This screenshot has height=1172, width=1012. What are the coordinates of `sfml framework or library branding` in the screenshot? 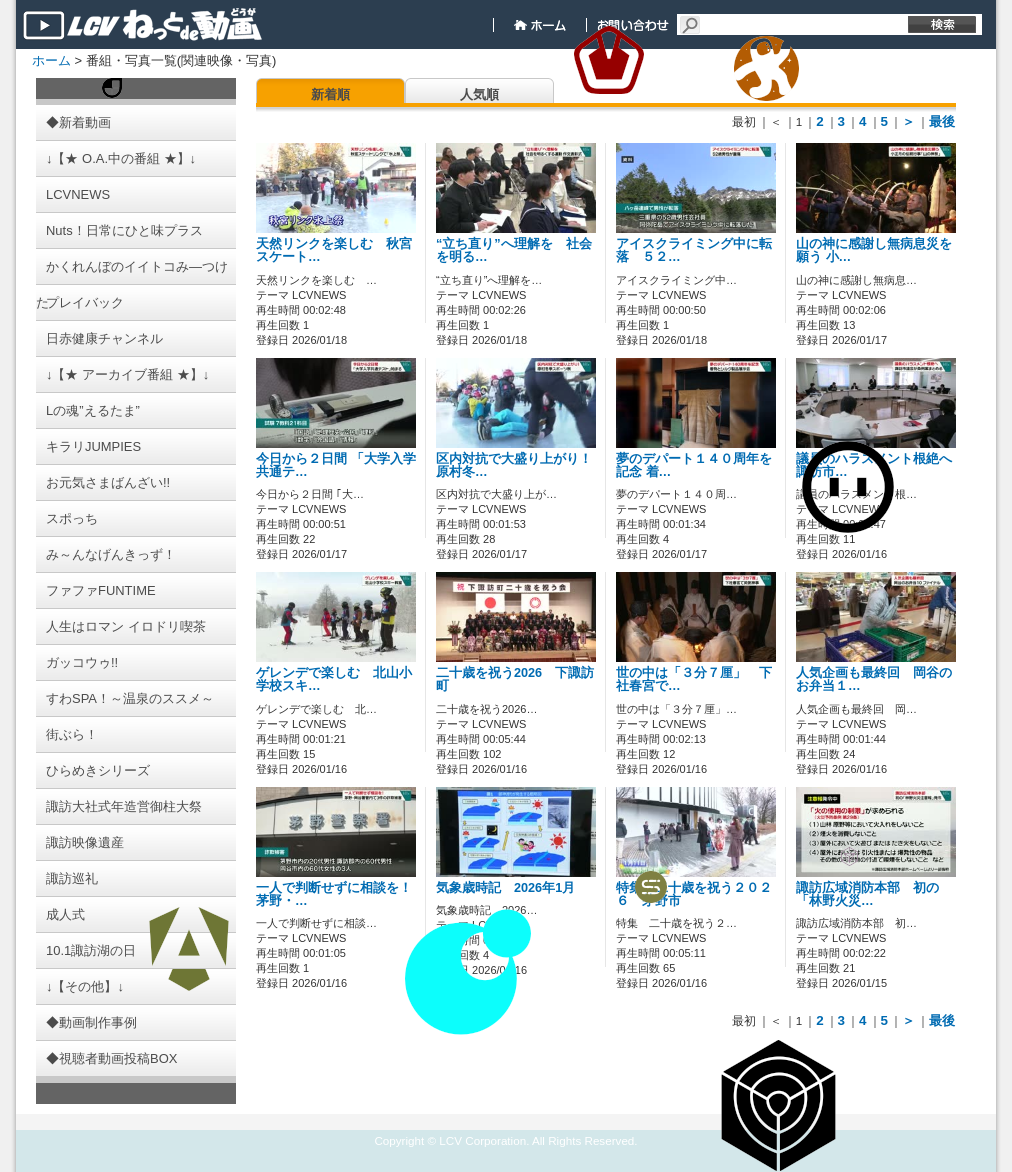 It's located at (609, 60).